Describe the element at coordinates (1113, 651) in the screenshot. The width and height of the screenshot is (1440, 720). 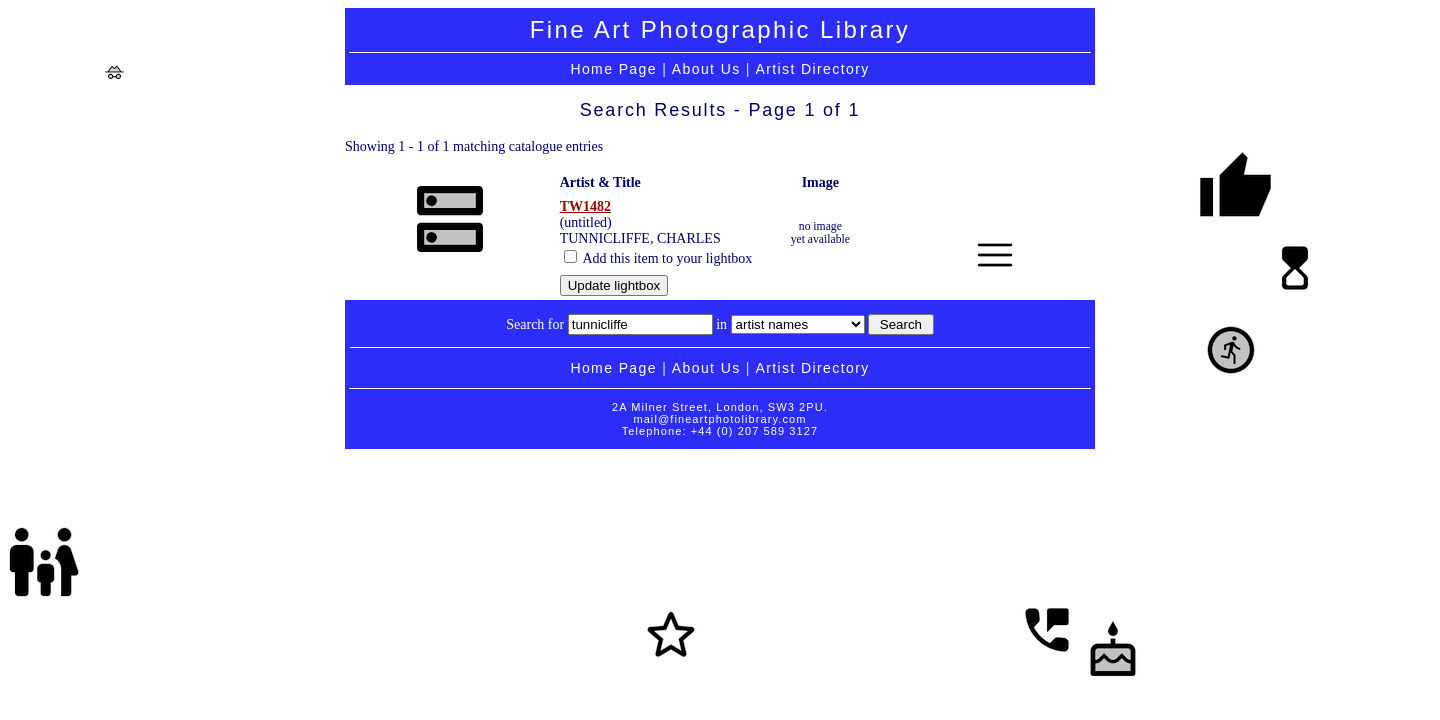
I see `view birthday or celebration events` at that location.